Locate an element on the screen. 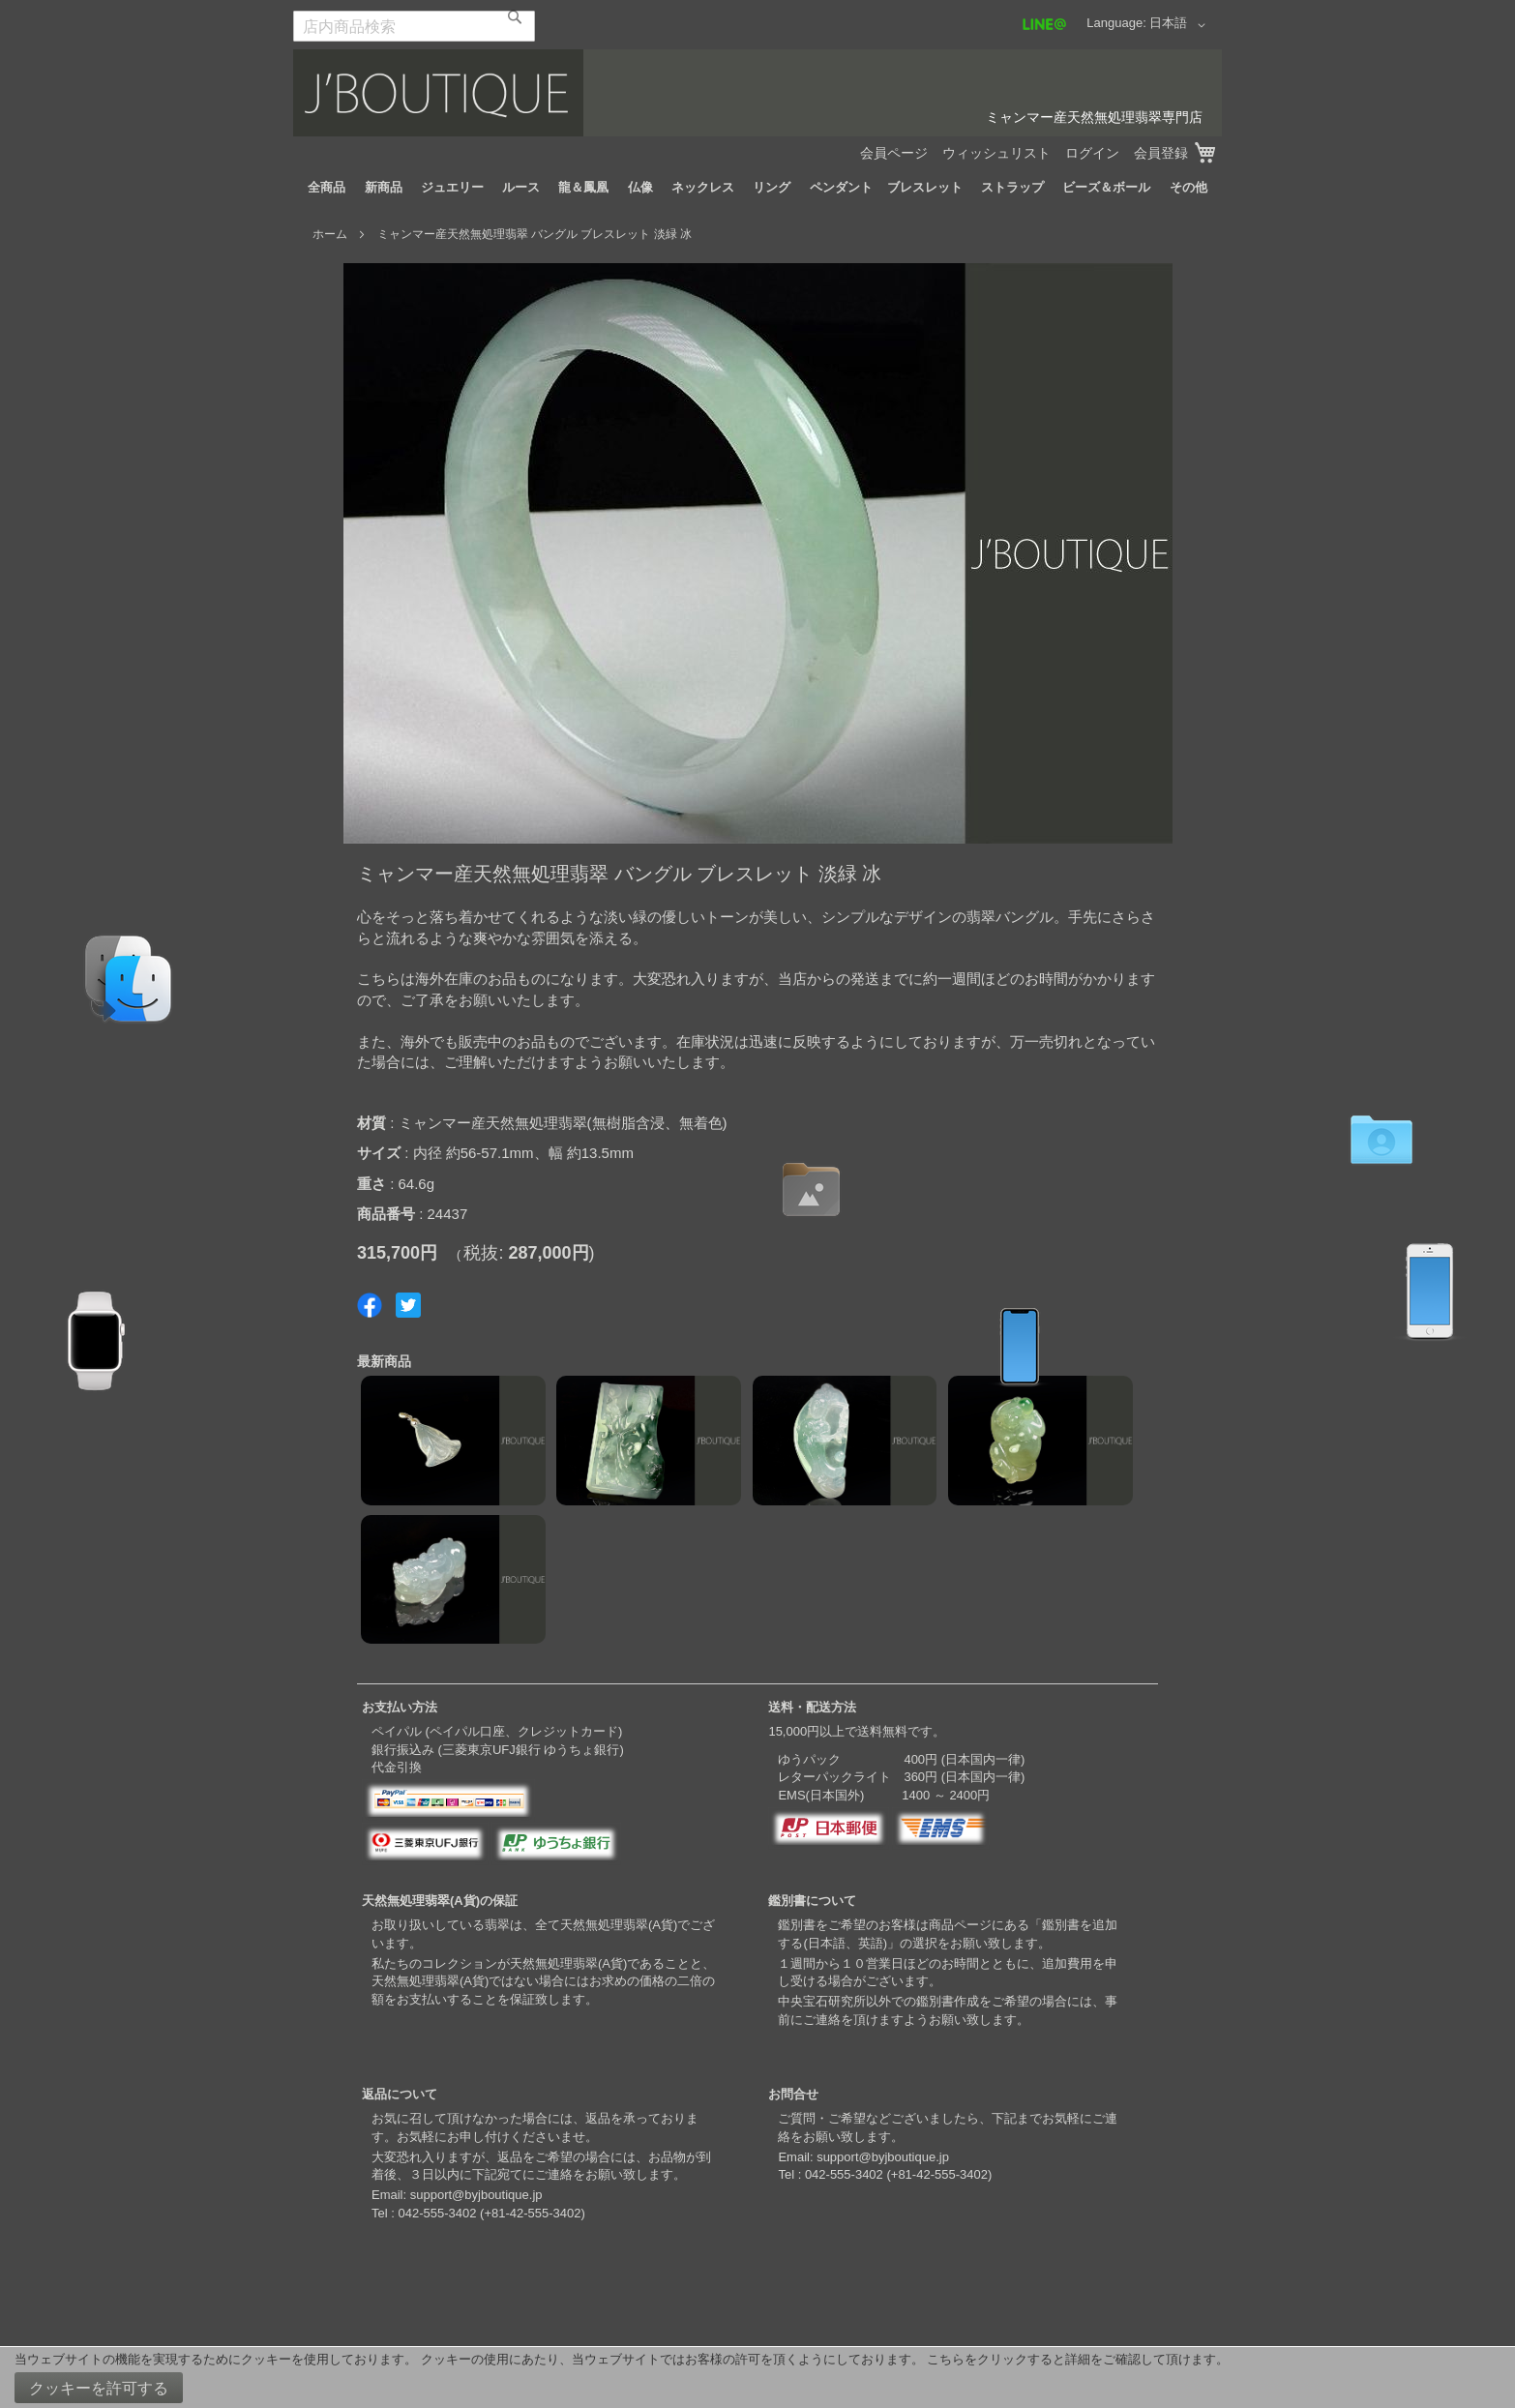 The height and width of the screenshot is (2408, 1515). iPhone 11 device icon is located at coordinates (1020, 1348).